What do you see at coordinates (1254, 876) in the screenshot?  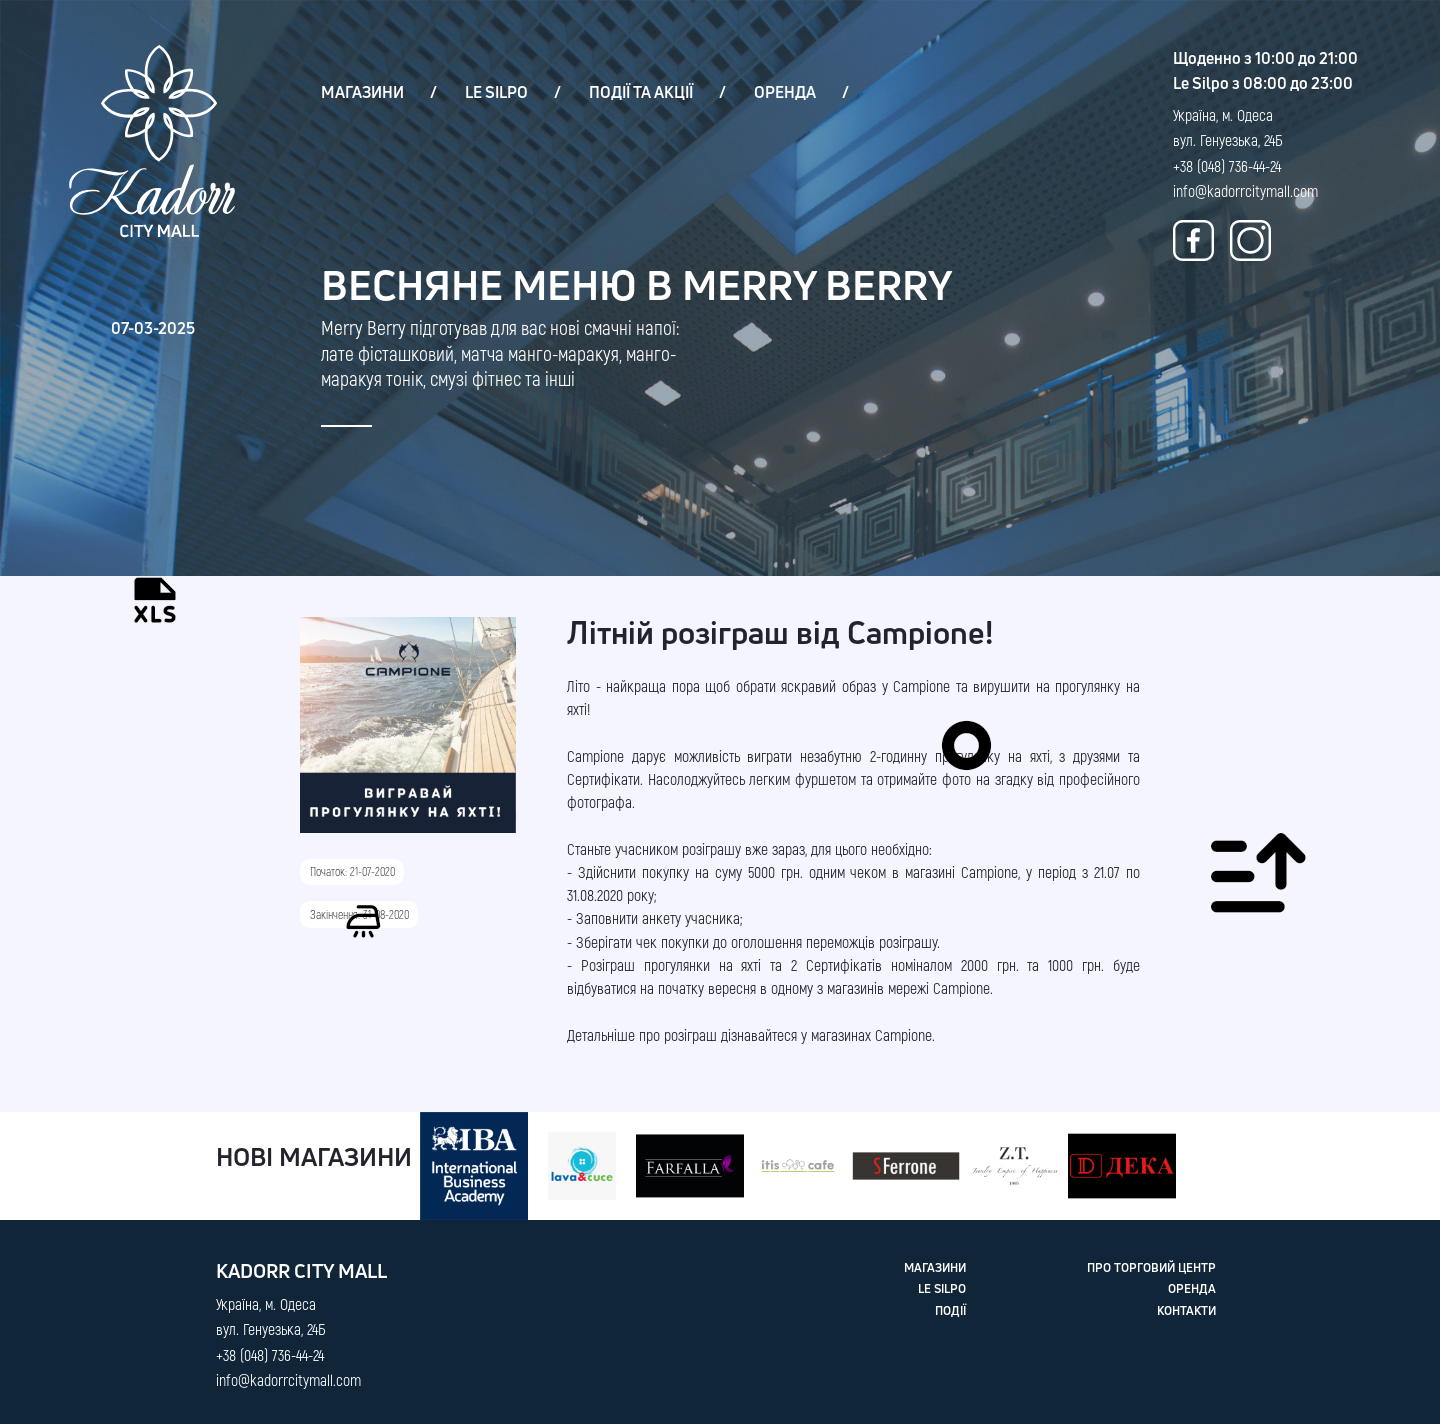 I see `sort items in descending order` at bounding box center [1254, 876].